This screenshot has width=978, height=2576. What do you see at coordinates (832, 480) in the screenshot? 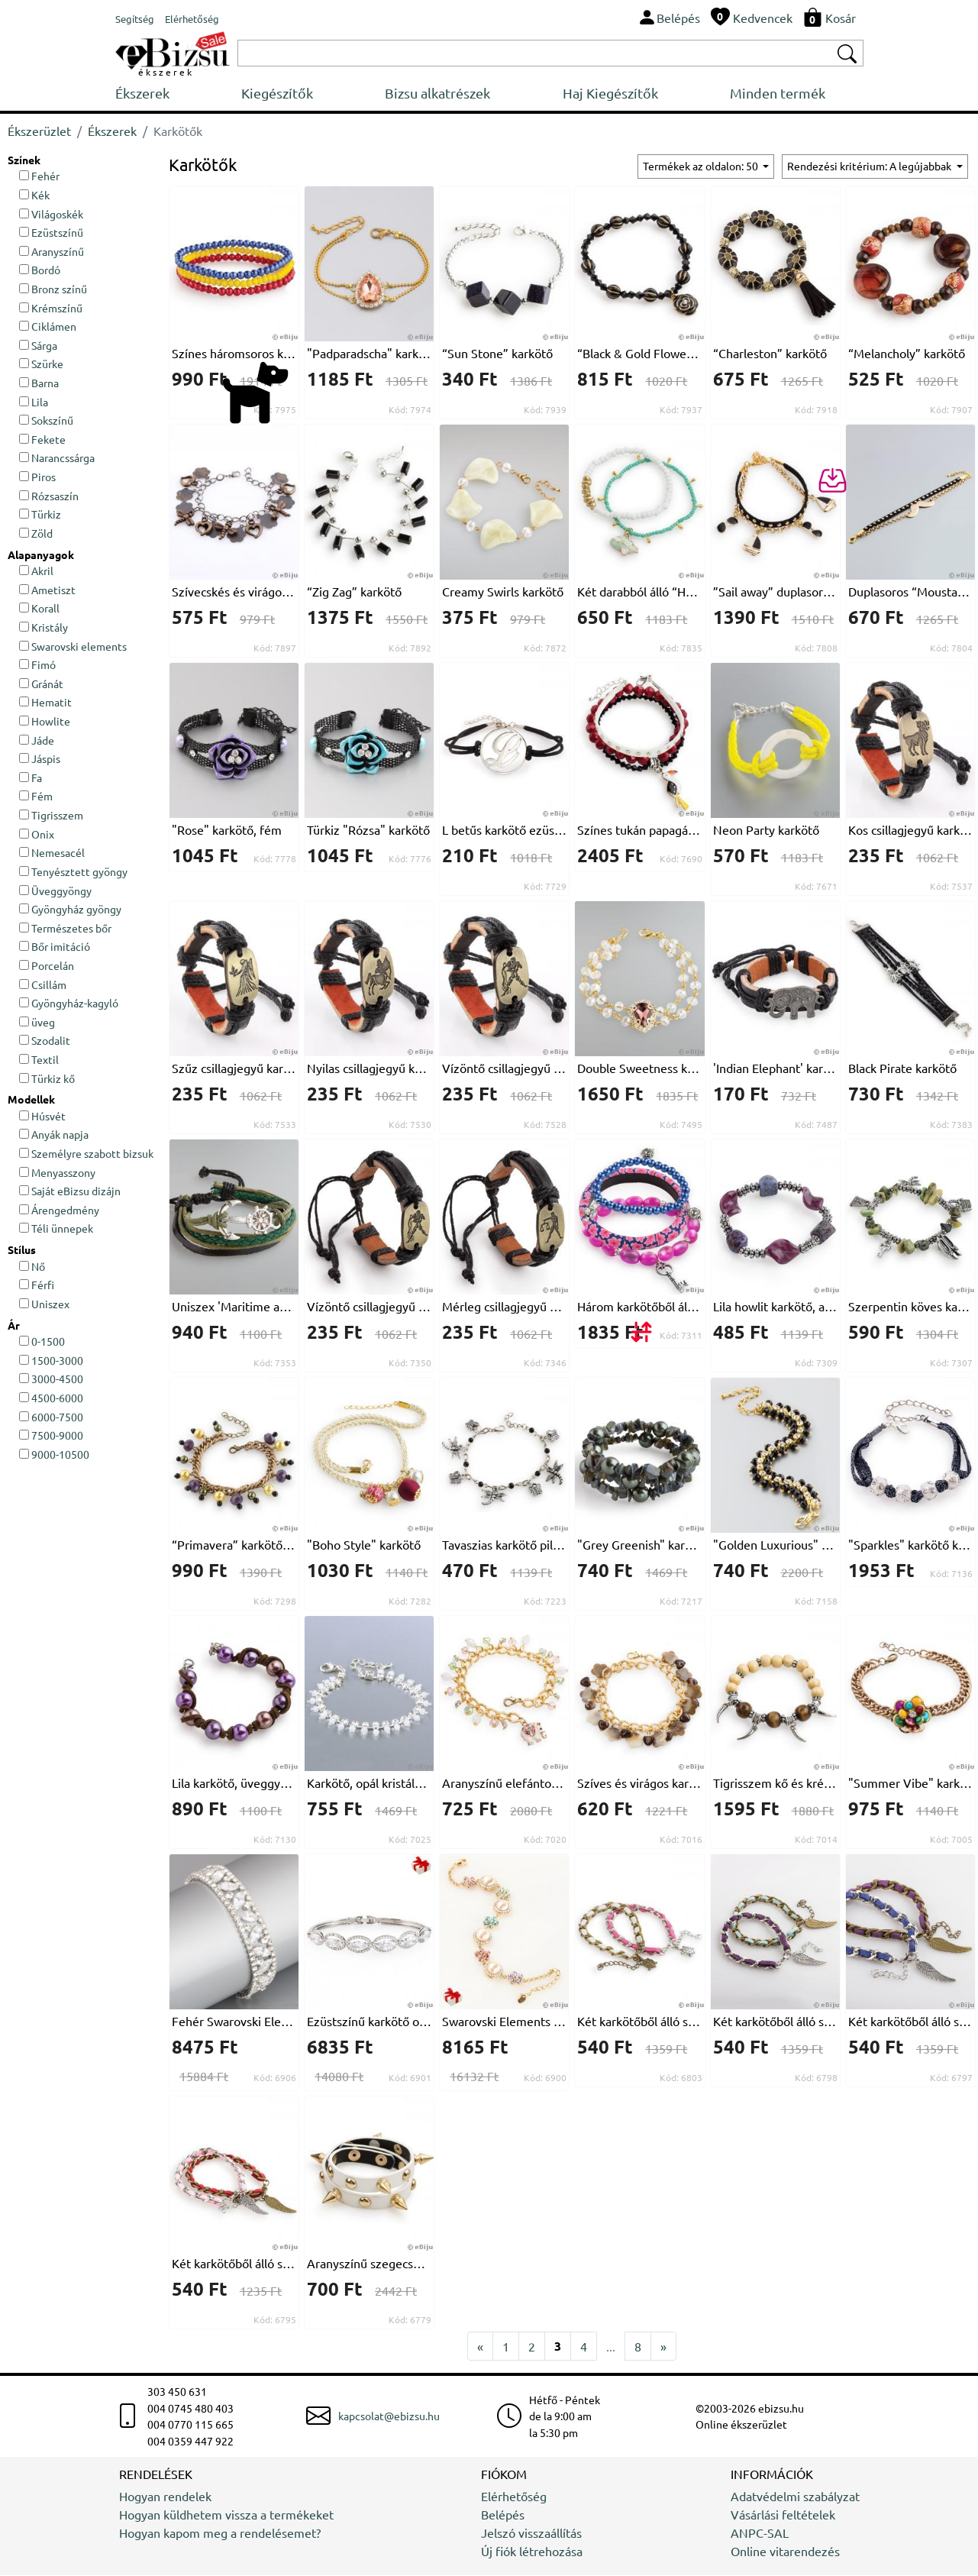
I see `download message to inbox` at bounding box center [832, 480].